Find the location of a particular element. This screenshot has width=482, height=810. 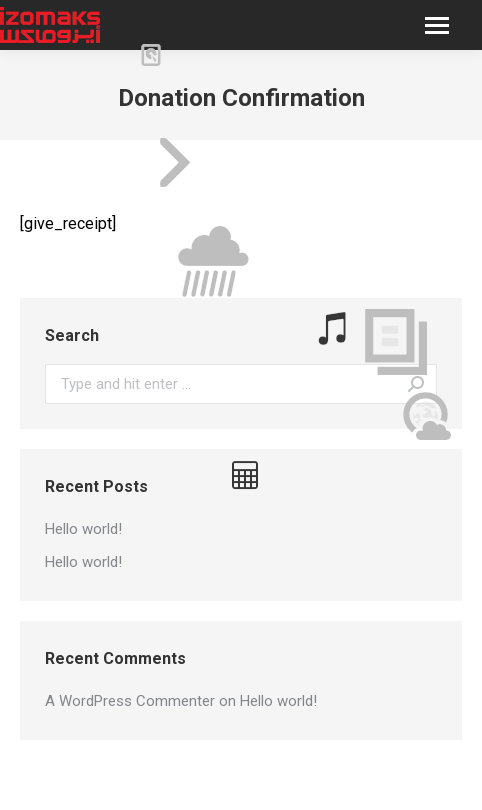

indicates rainy weather conditions is located at coordinates (213, 261).